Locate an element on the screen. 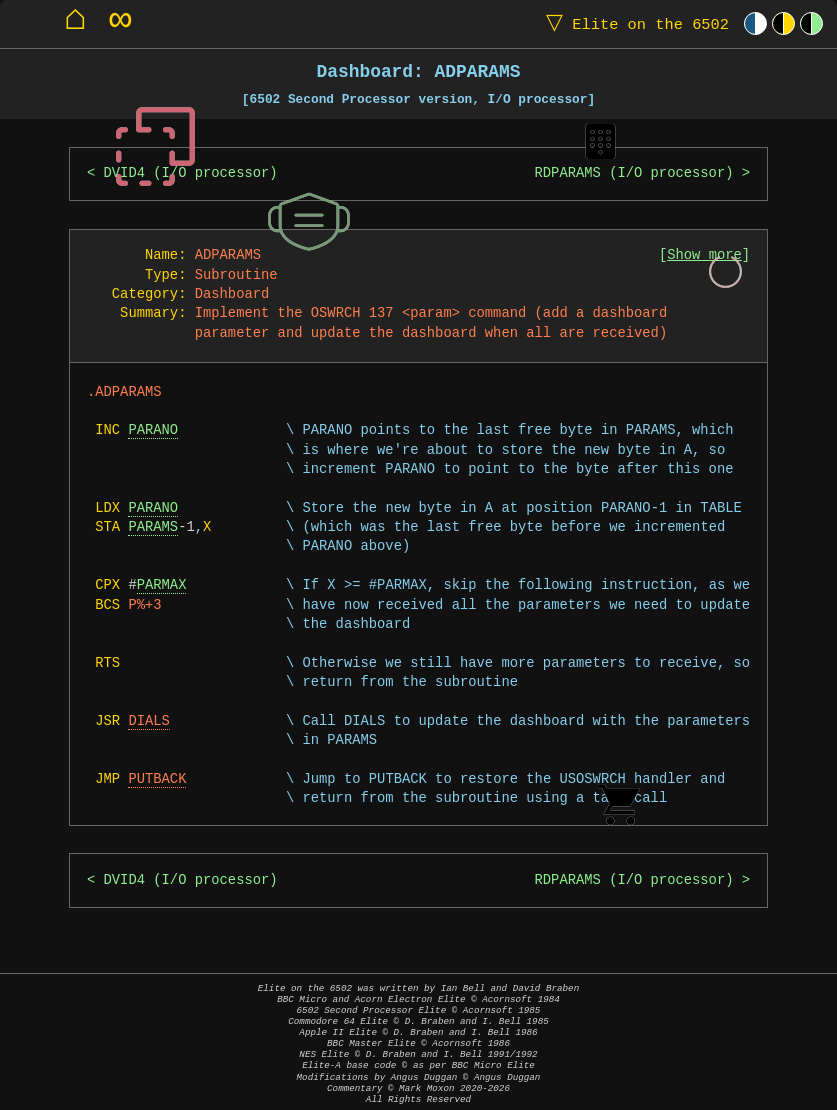 The image size is (837, 1110). open numeric keypad for input is located at coordinates (600, 141).